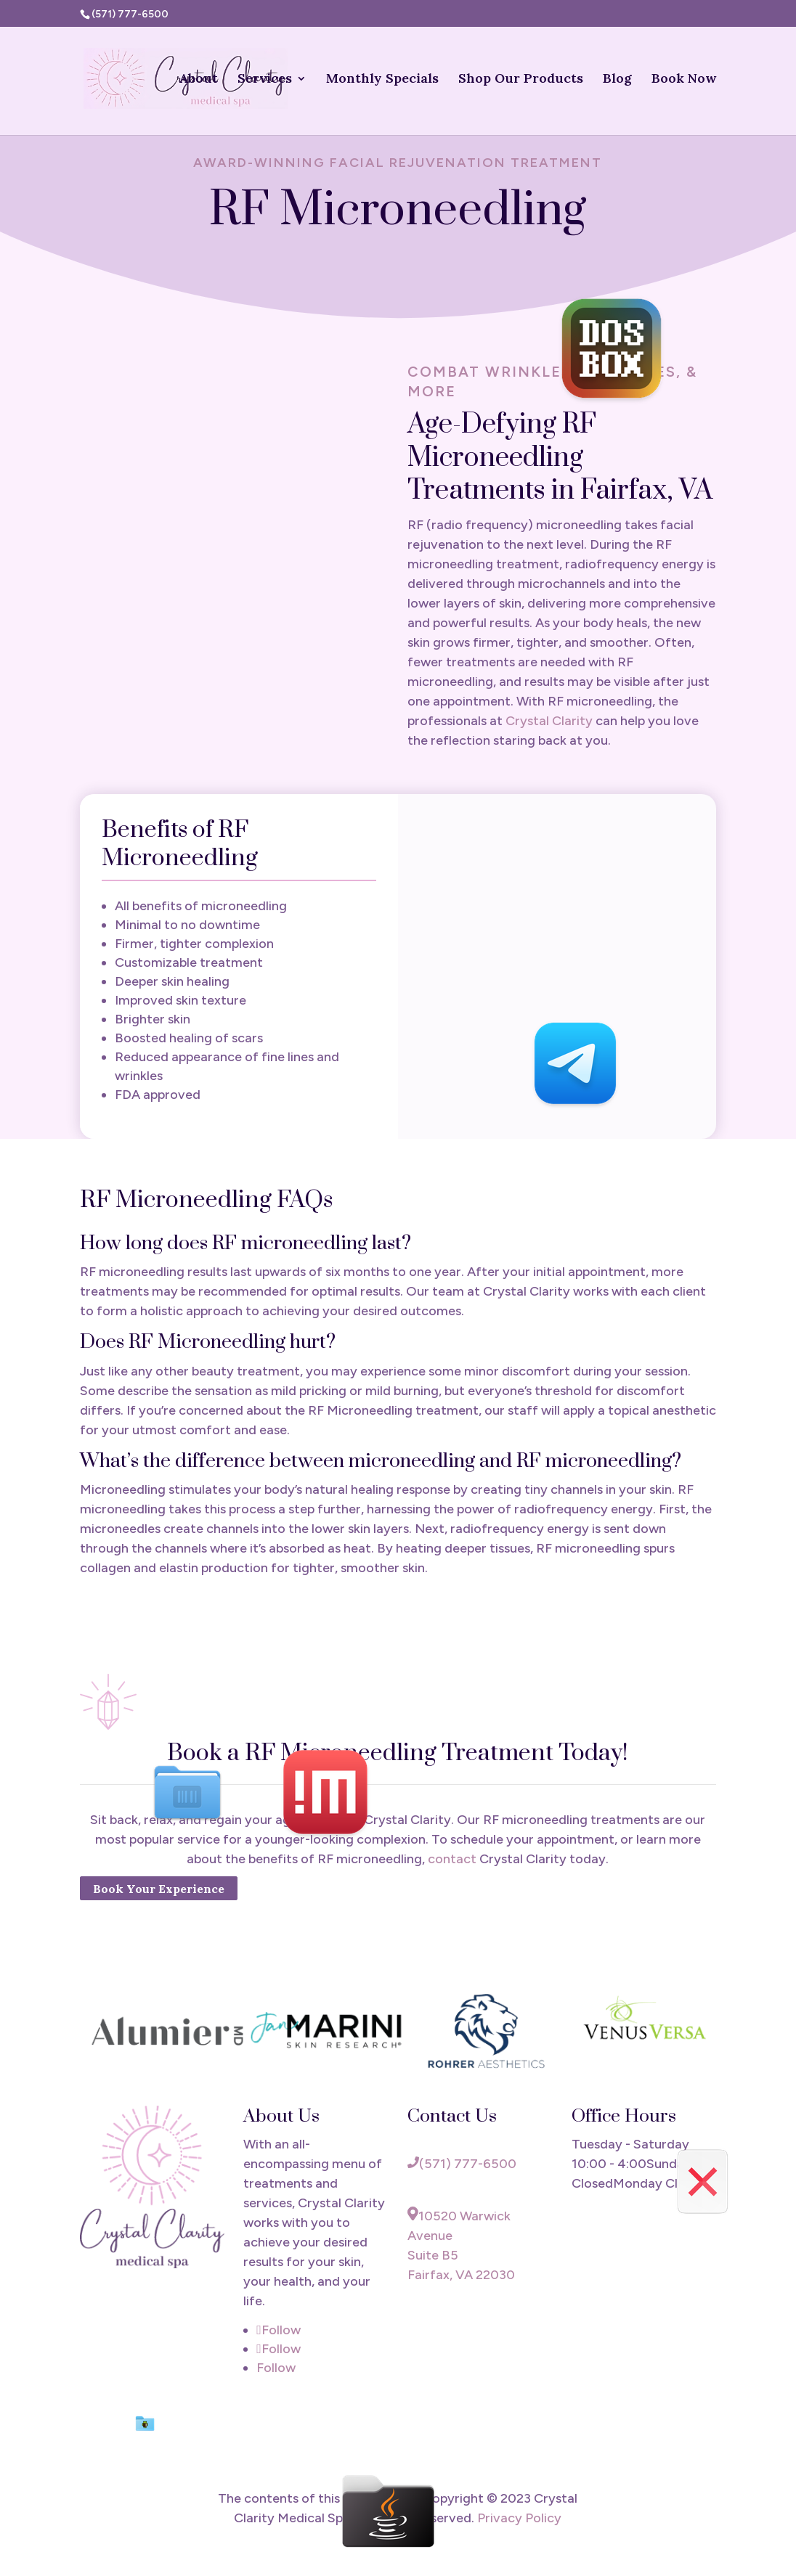 This screenshot has height=2576, width=796. Describe the element at coordinates (575, 1063) in the screenshot. I see `open Telegram messaging app` at that location.